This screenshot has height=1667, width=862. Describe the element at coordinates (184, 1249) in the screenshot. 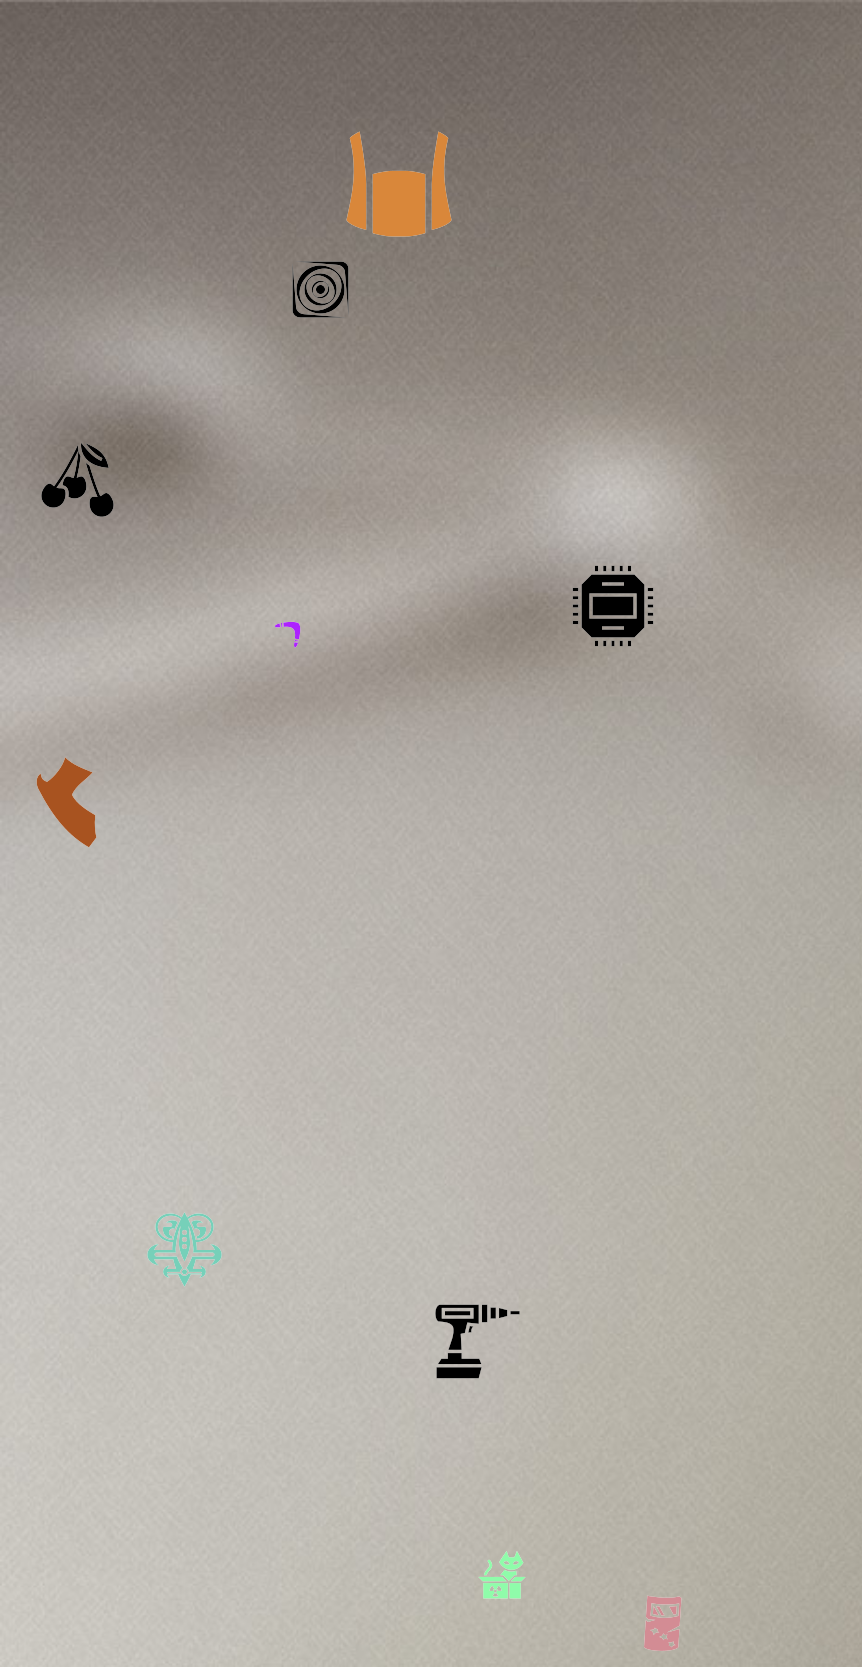

I see `decorative tribal or abstract emblem` at that location.